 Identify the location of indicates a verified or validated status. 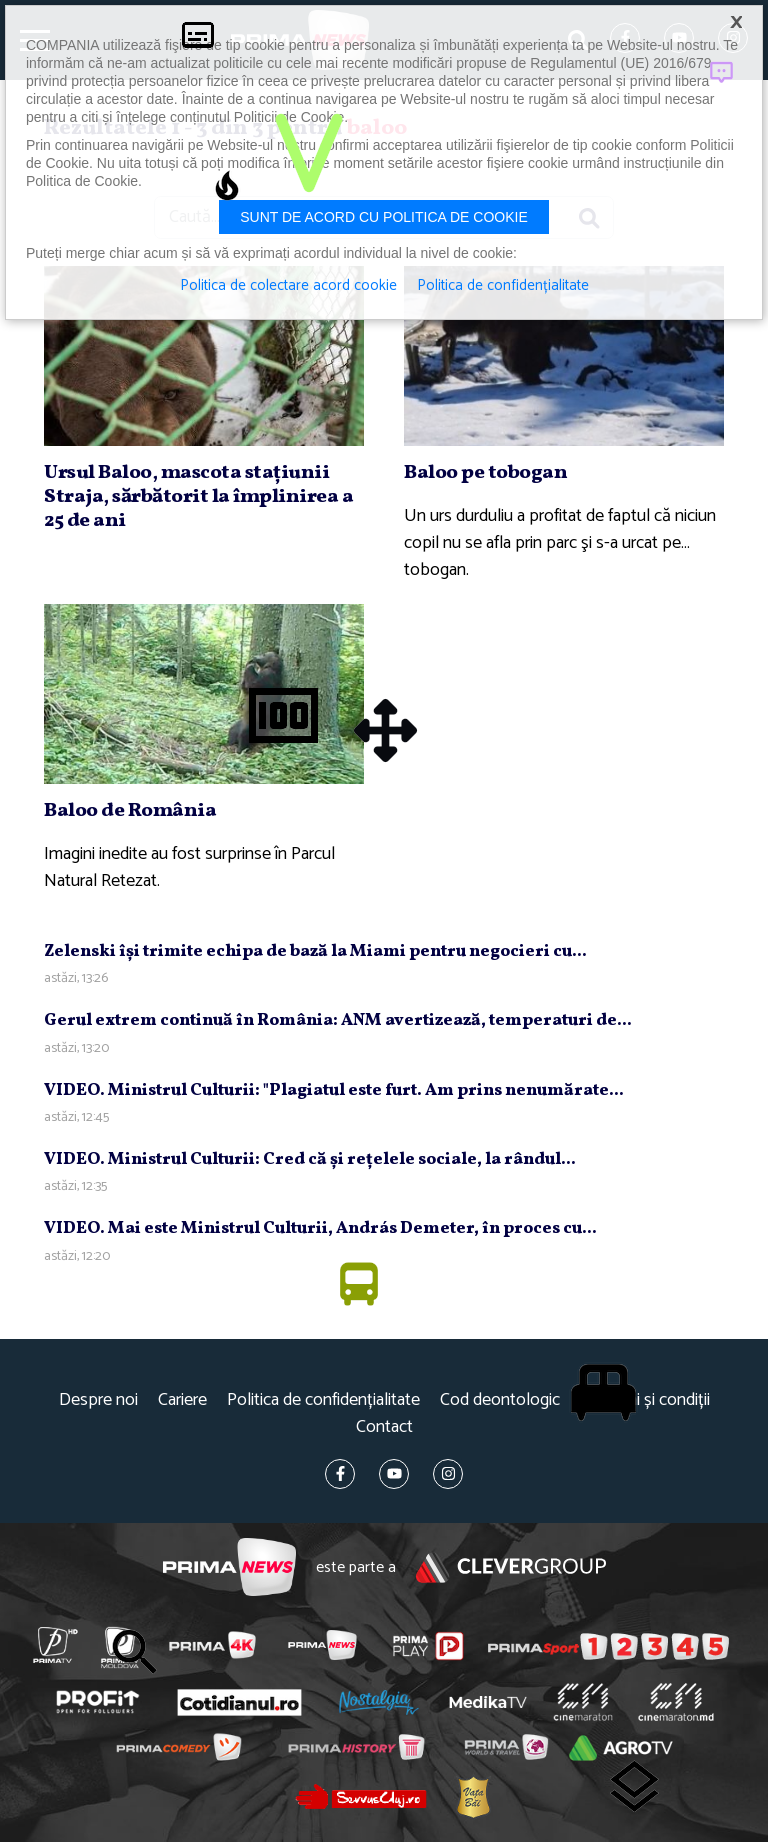
(309, 153).